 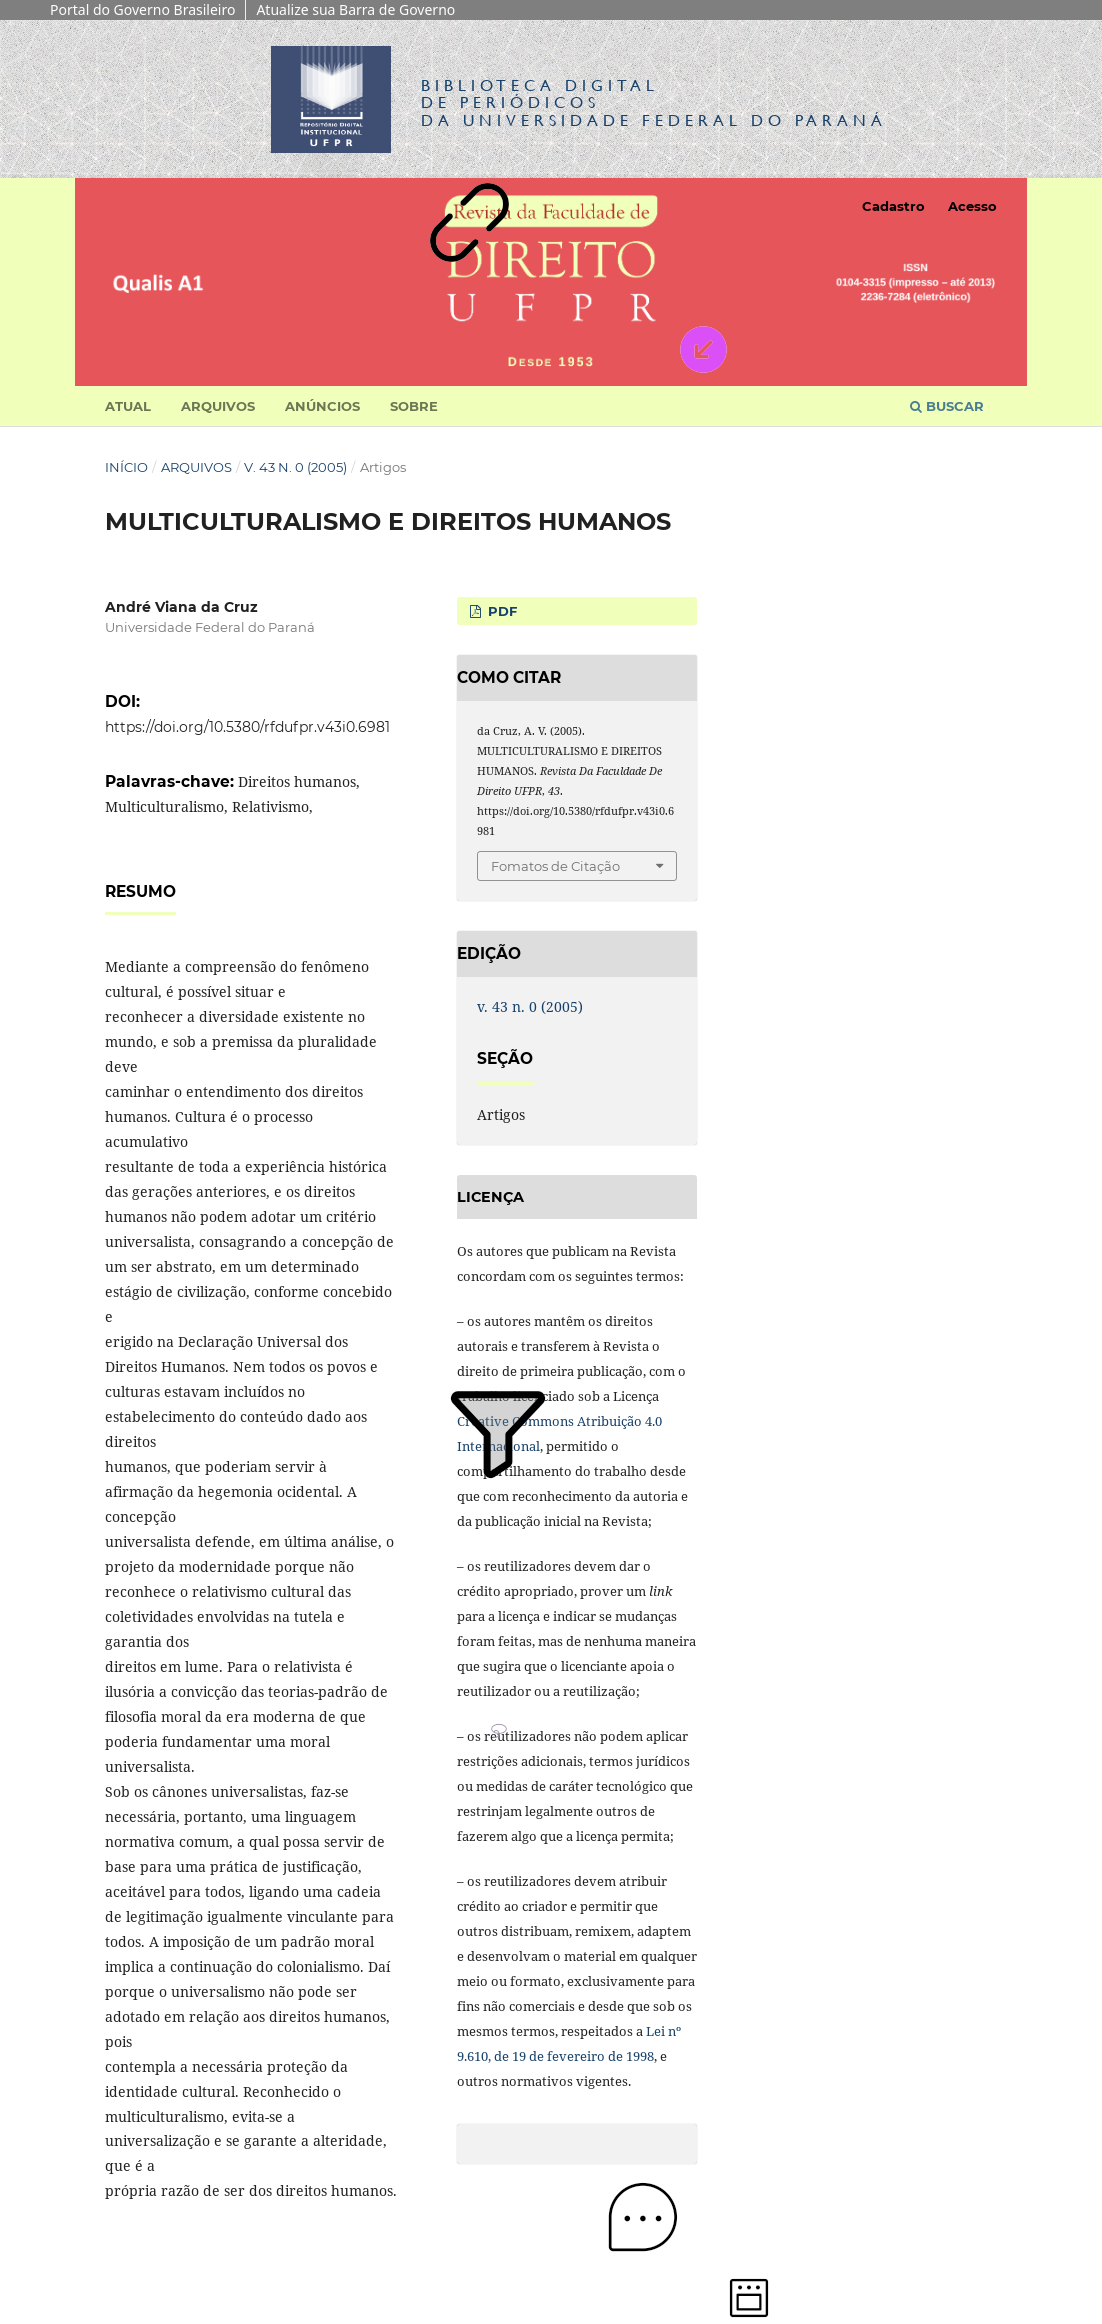 What do you see at coordinates (703, 349) in the screenshot?
I see `navigate to previous or lower-left content` at bounding box center [703, 349].